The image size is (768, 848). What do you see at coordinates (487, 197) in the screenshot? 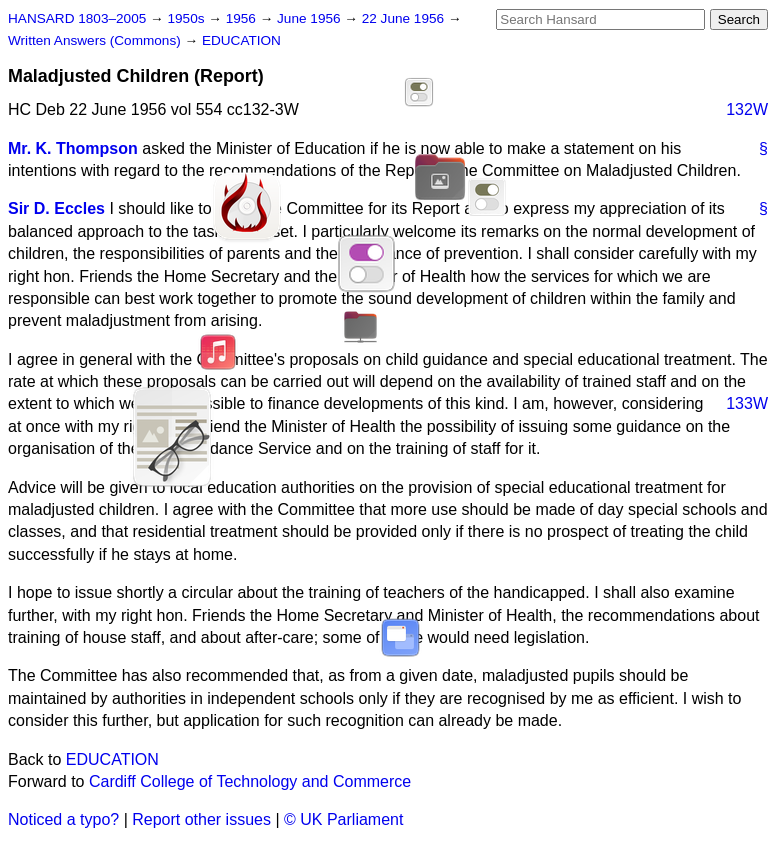
I see `open system settings or preferences` at bounding box center [487, 197].